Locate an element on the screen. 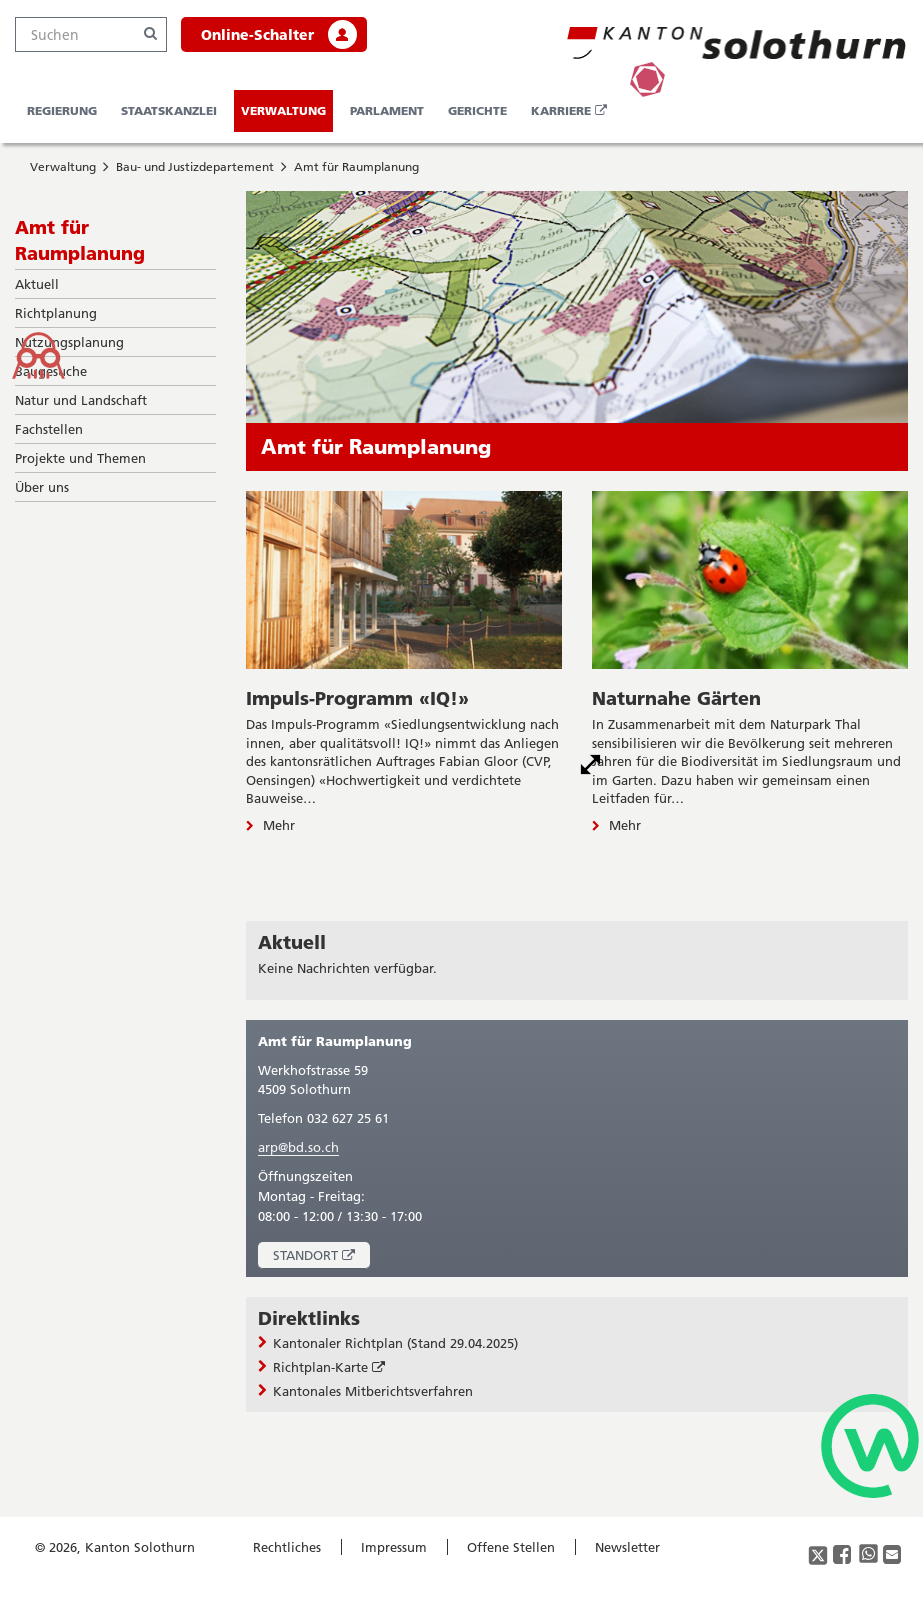 This screenshot has width=923, height=1597. expand content to fullscreen is located at coordinates (590, 764).